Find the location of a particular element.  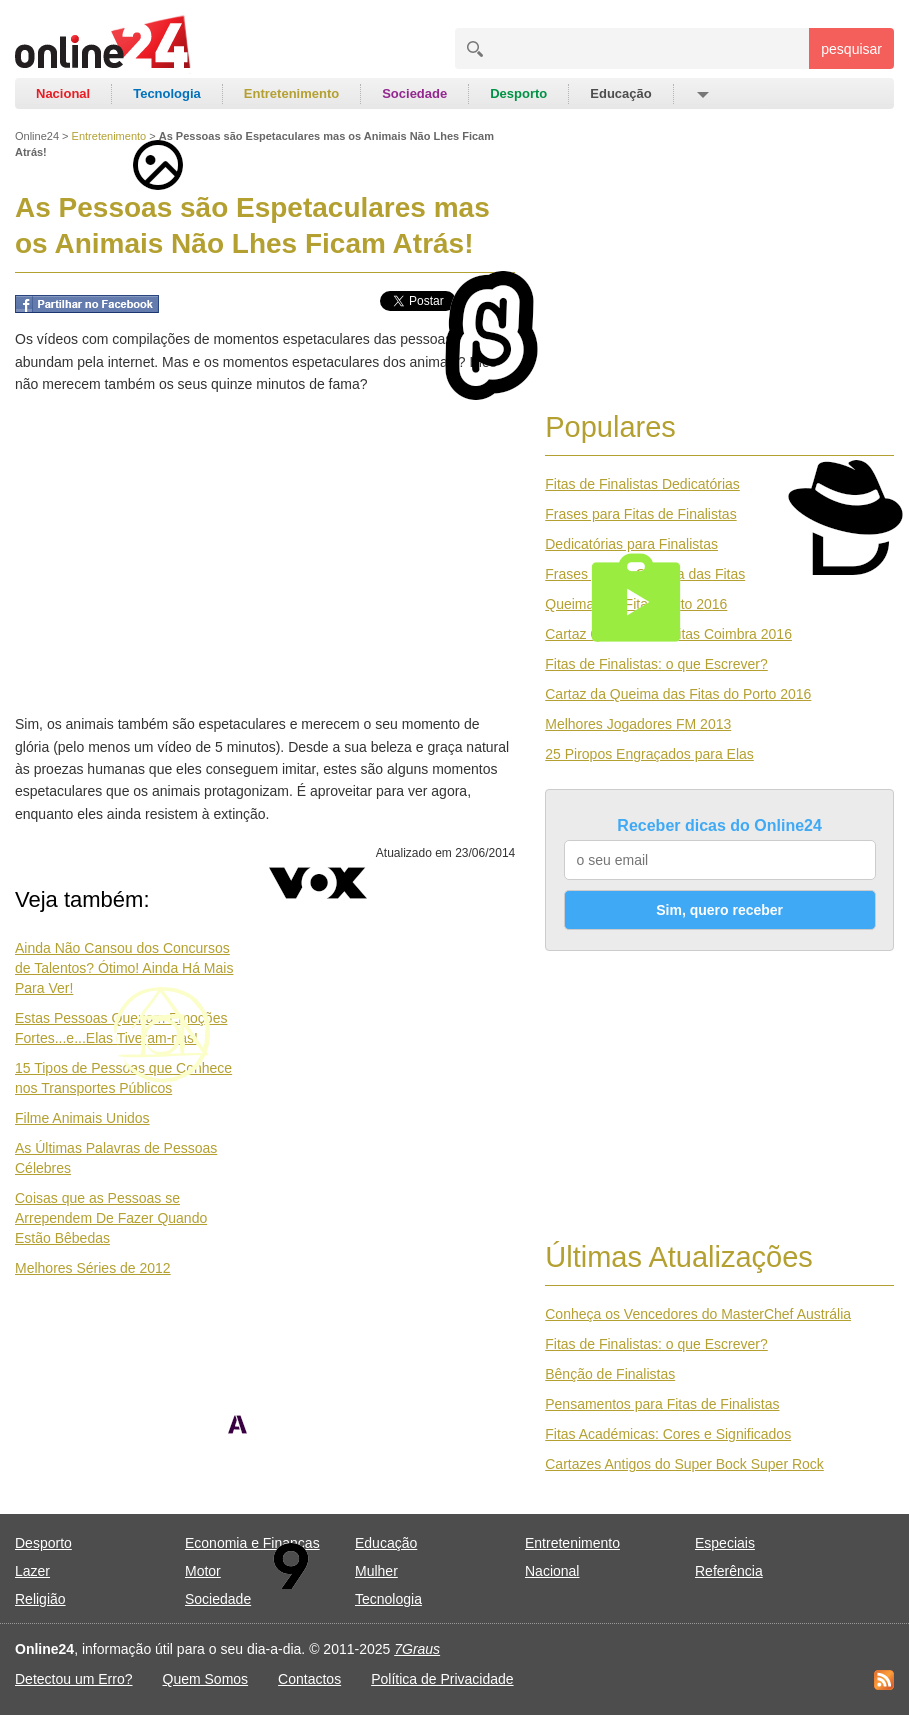

view image or photo gallery is located at coordinates (158, 165).